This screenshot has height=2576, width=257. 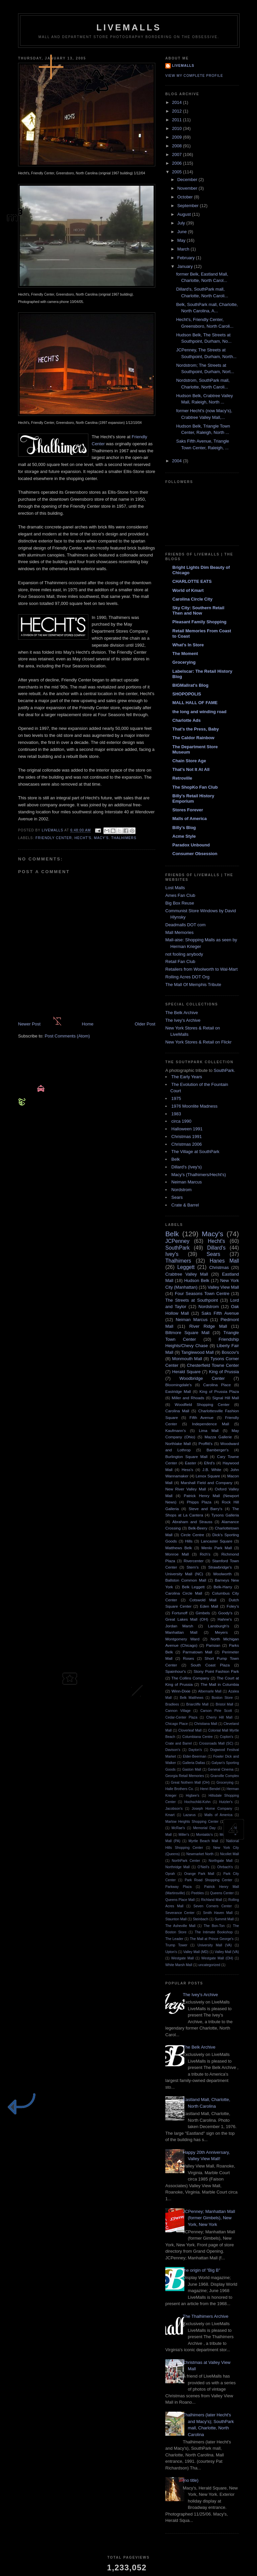 What do you see at coordinates (51, 67) in the screenshot?
I see `add a new item` at bounding box center [51, 67].